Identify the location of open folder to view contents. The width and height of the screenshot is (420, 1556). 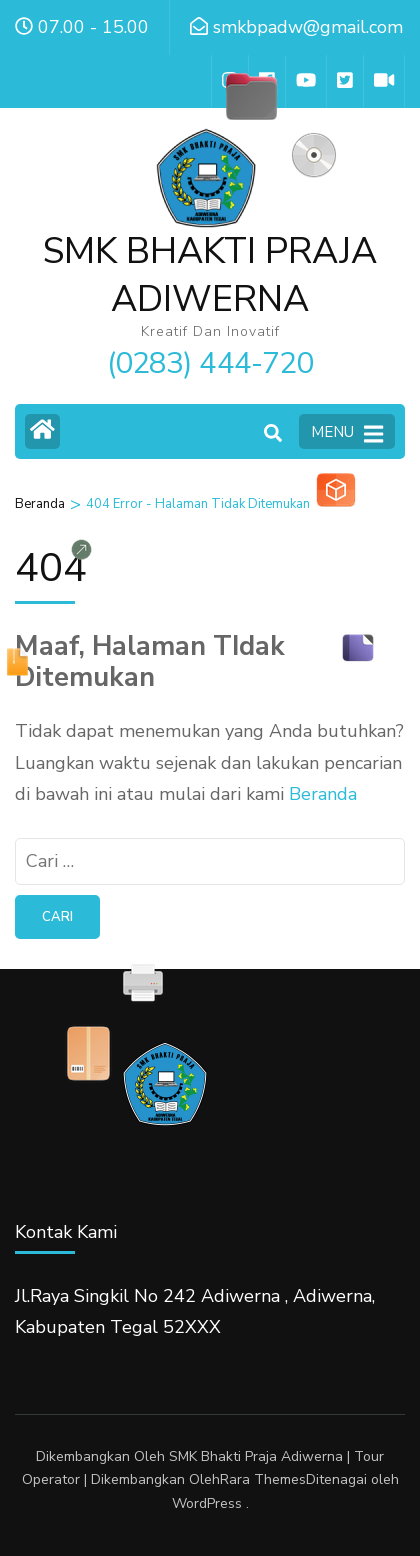
(251, 96).